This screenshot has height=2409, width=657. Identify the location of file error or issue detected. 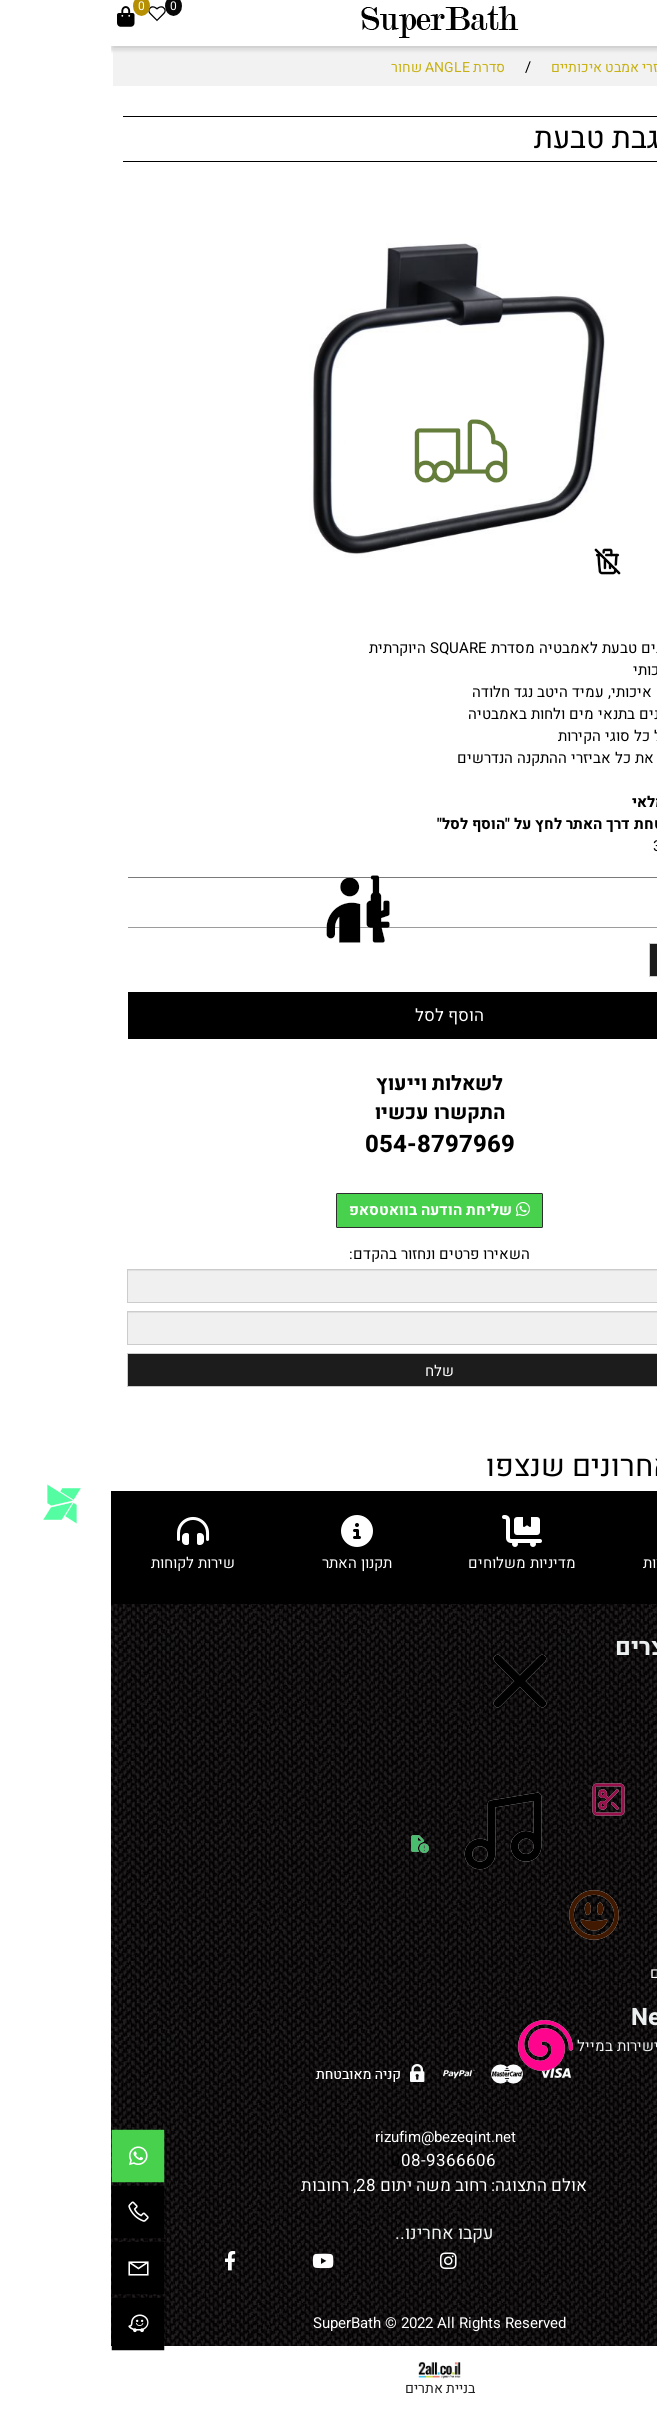
(419, 1843).